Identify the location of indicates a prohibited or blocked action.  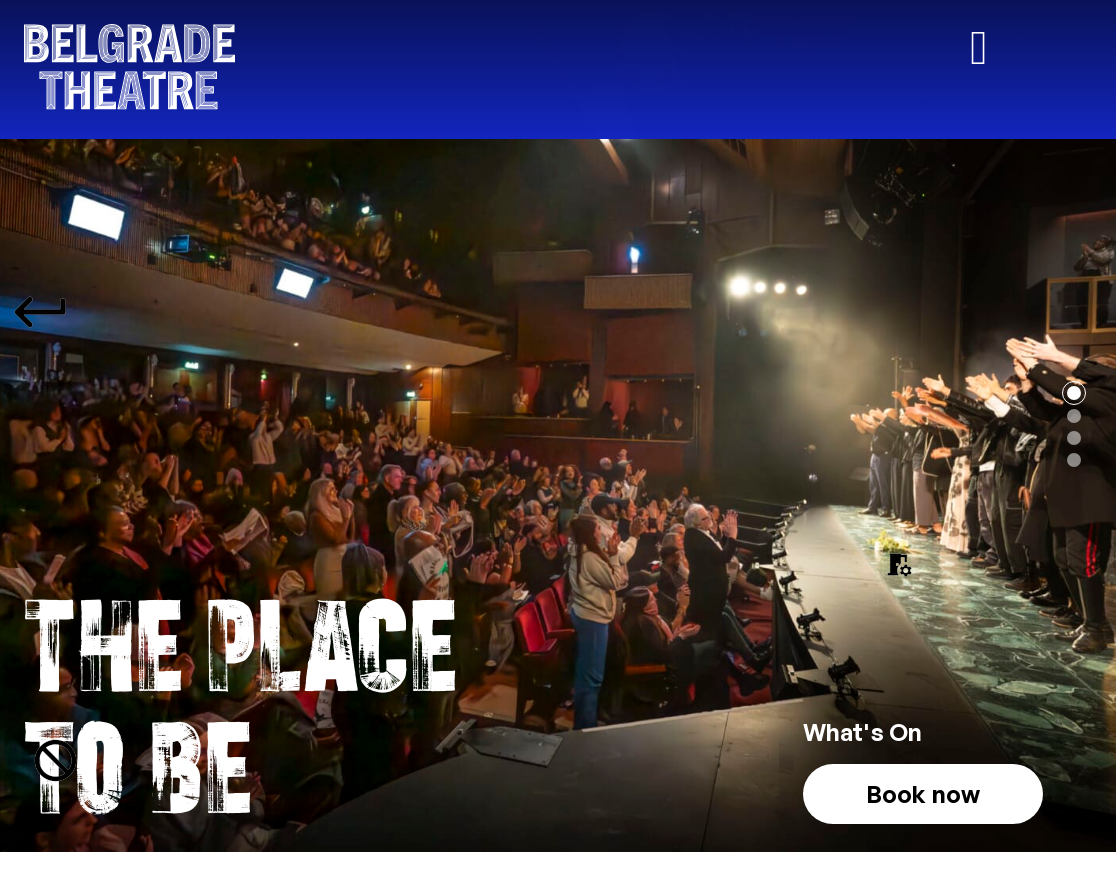
(55, 760).